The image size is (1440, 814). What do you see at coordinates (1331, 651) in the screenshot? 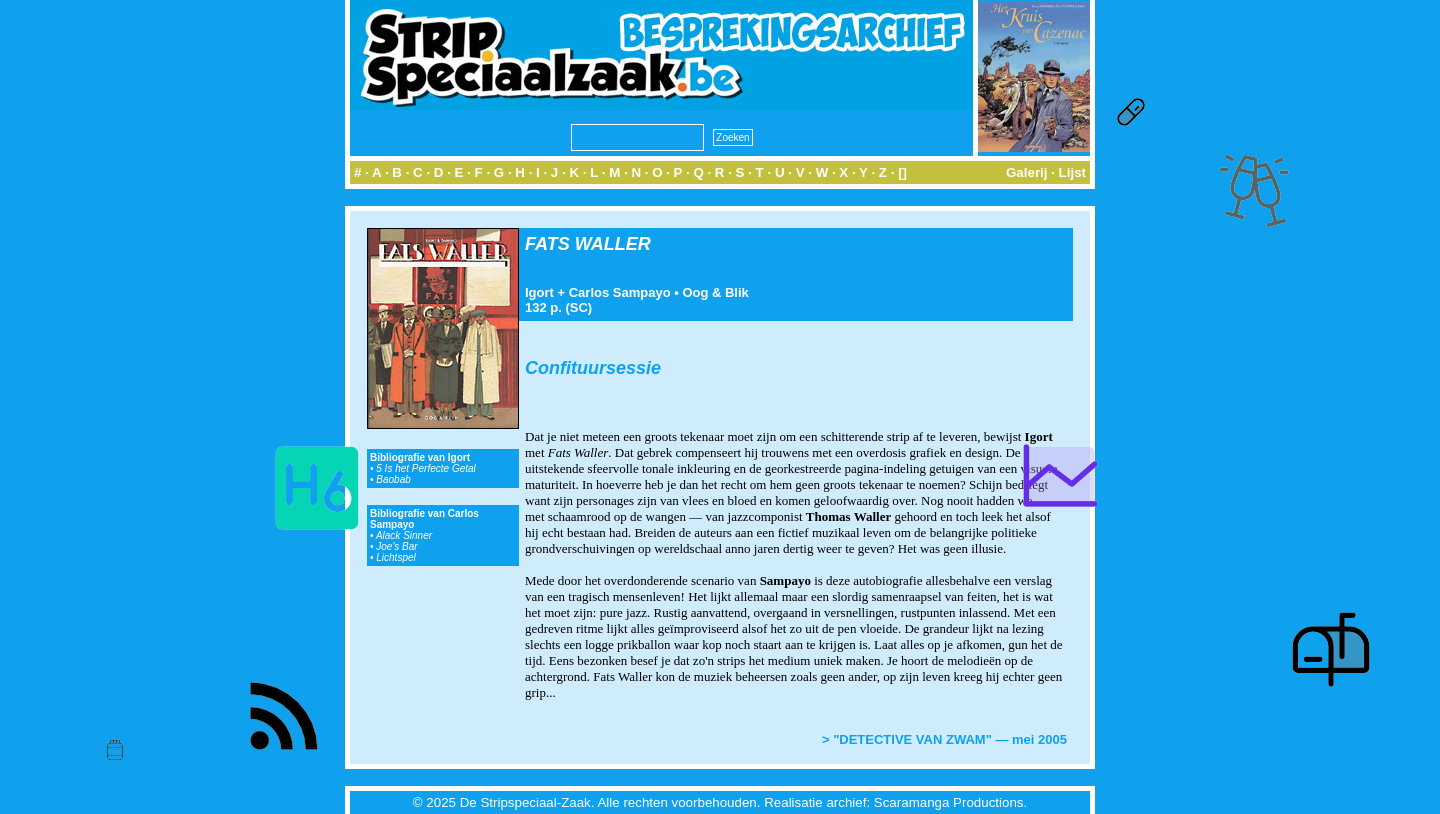
I see `access your mailbox or inbox` at bounding box center [1331, 651].